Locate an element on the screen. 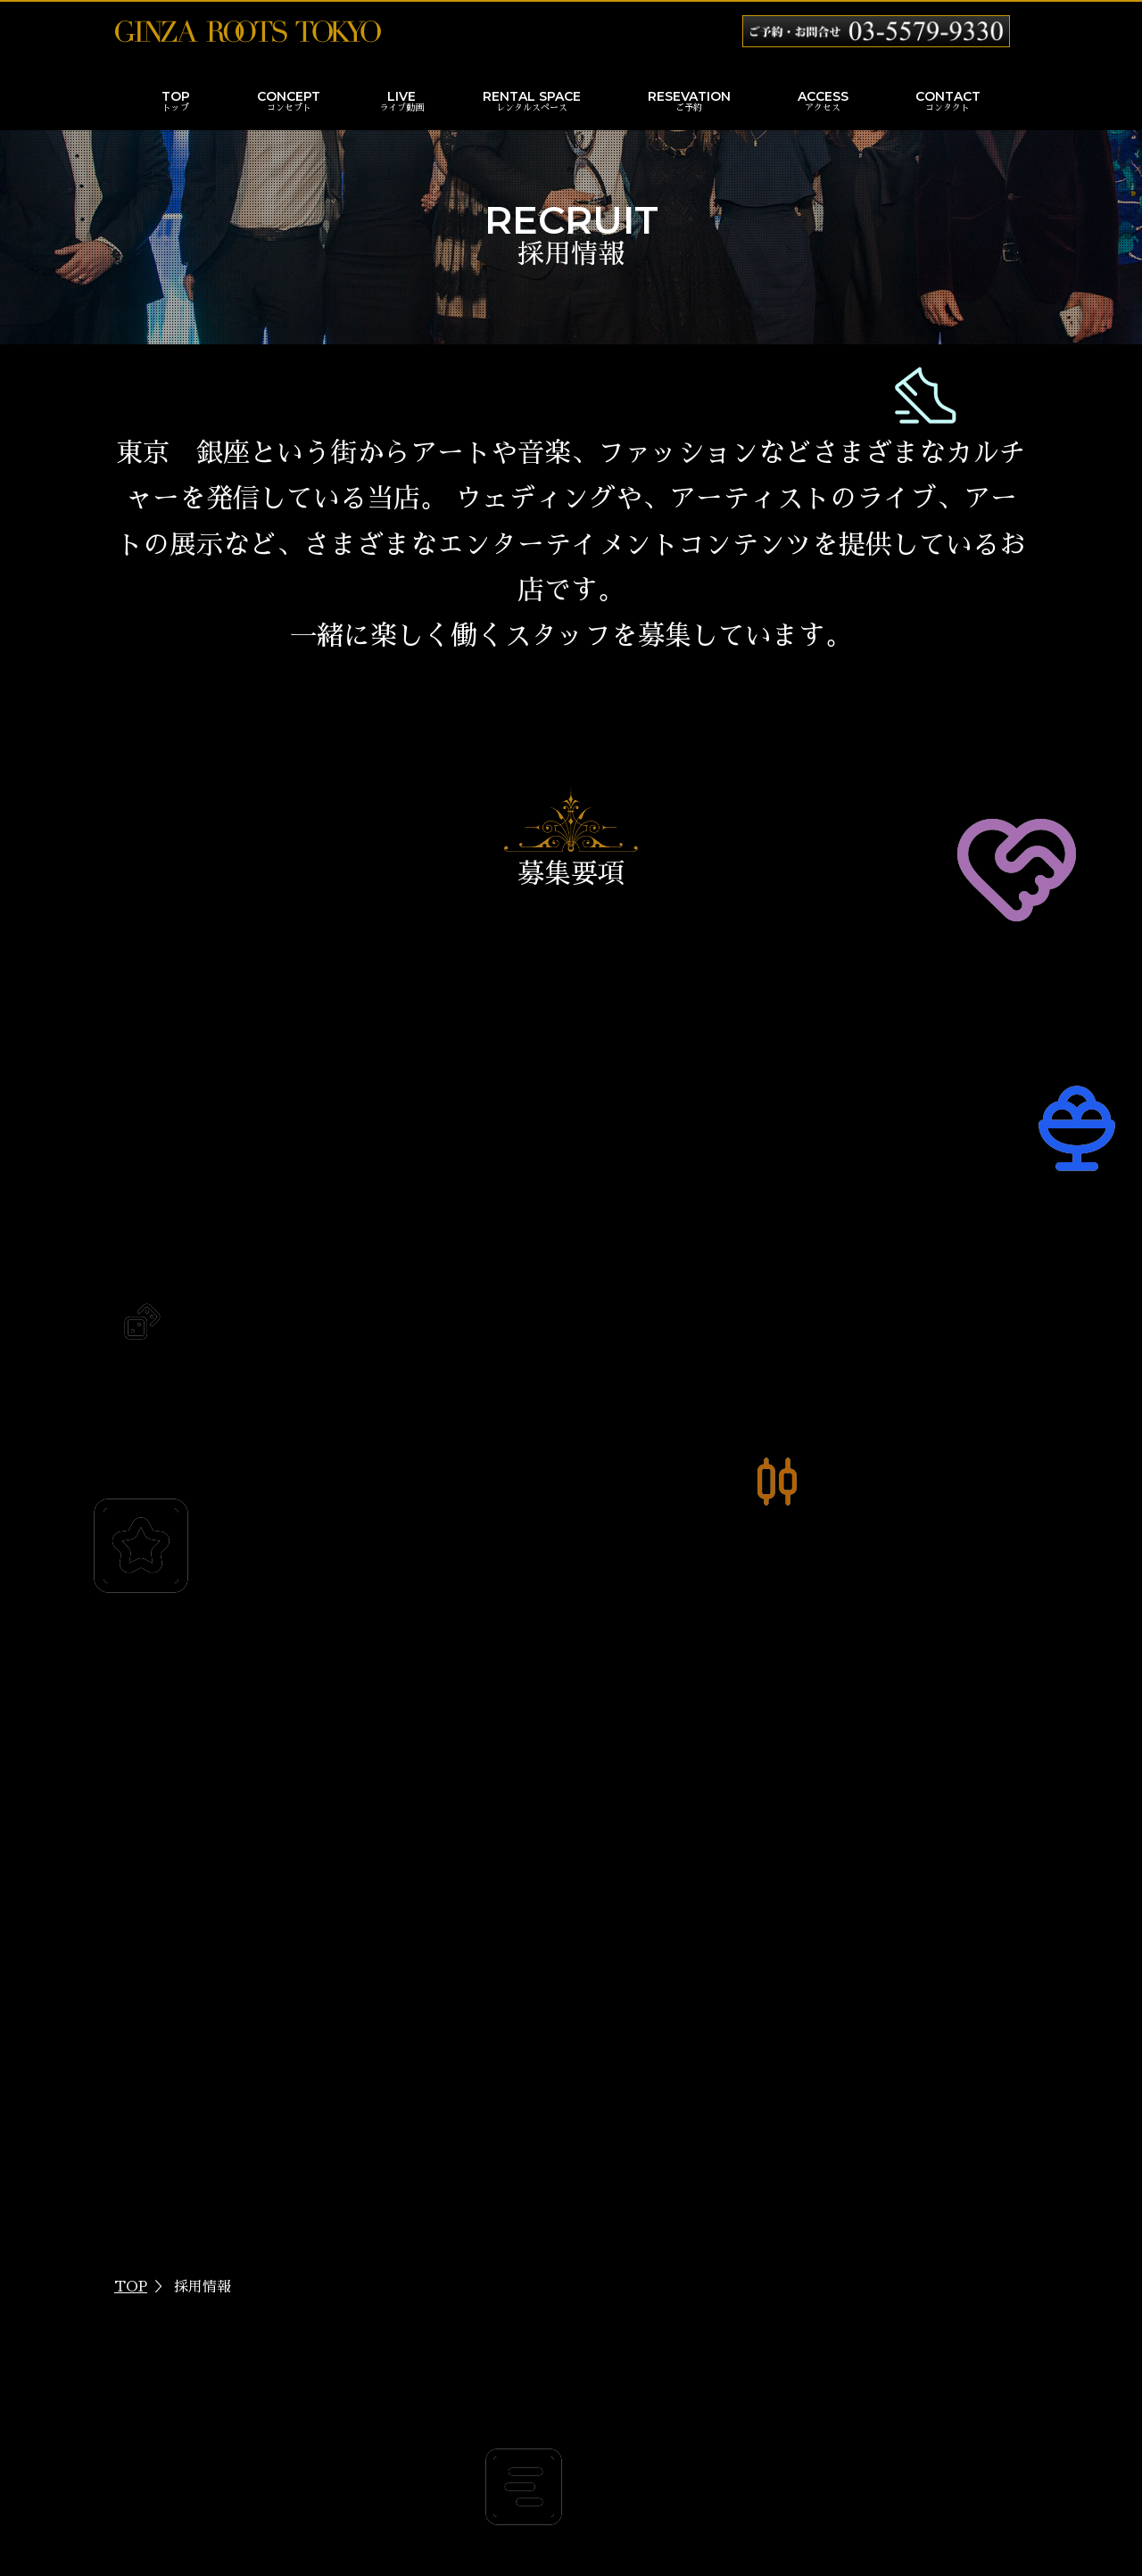 Image resolution: width=1142 pixels, height=2576 pixels. add item to favorites is located at coordinates (141, 1546).